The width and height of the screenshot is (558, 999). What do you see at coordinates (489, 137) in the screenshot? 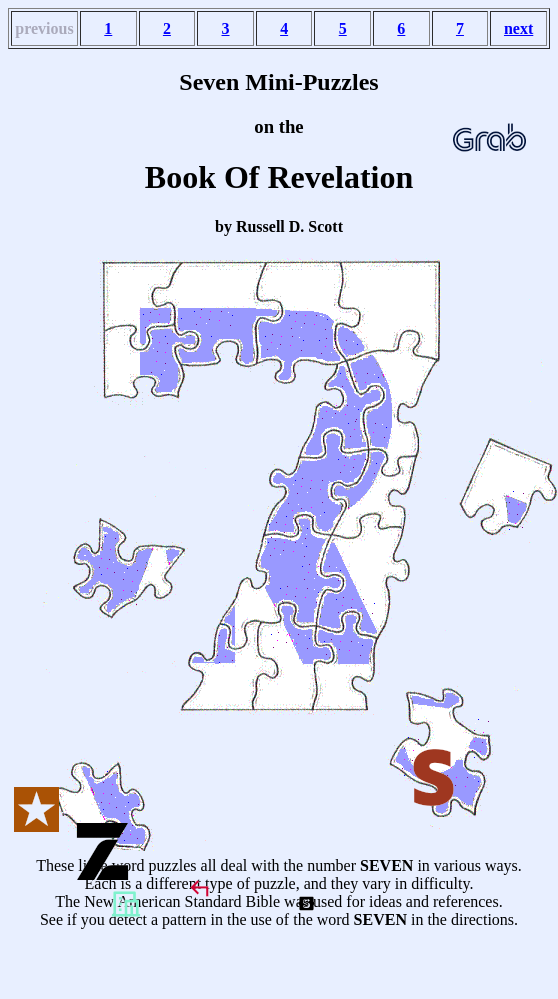
I see `open the Grab app` at bounding box center [489, 137].